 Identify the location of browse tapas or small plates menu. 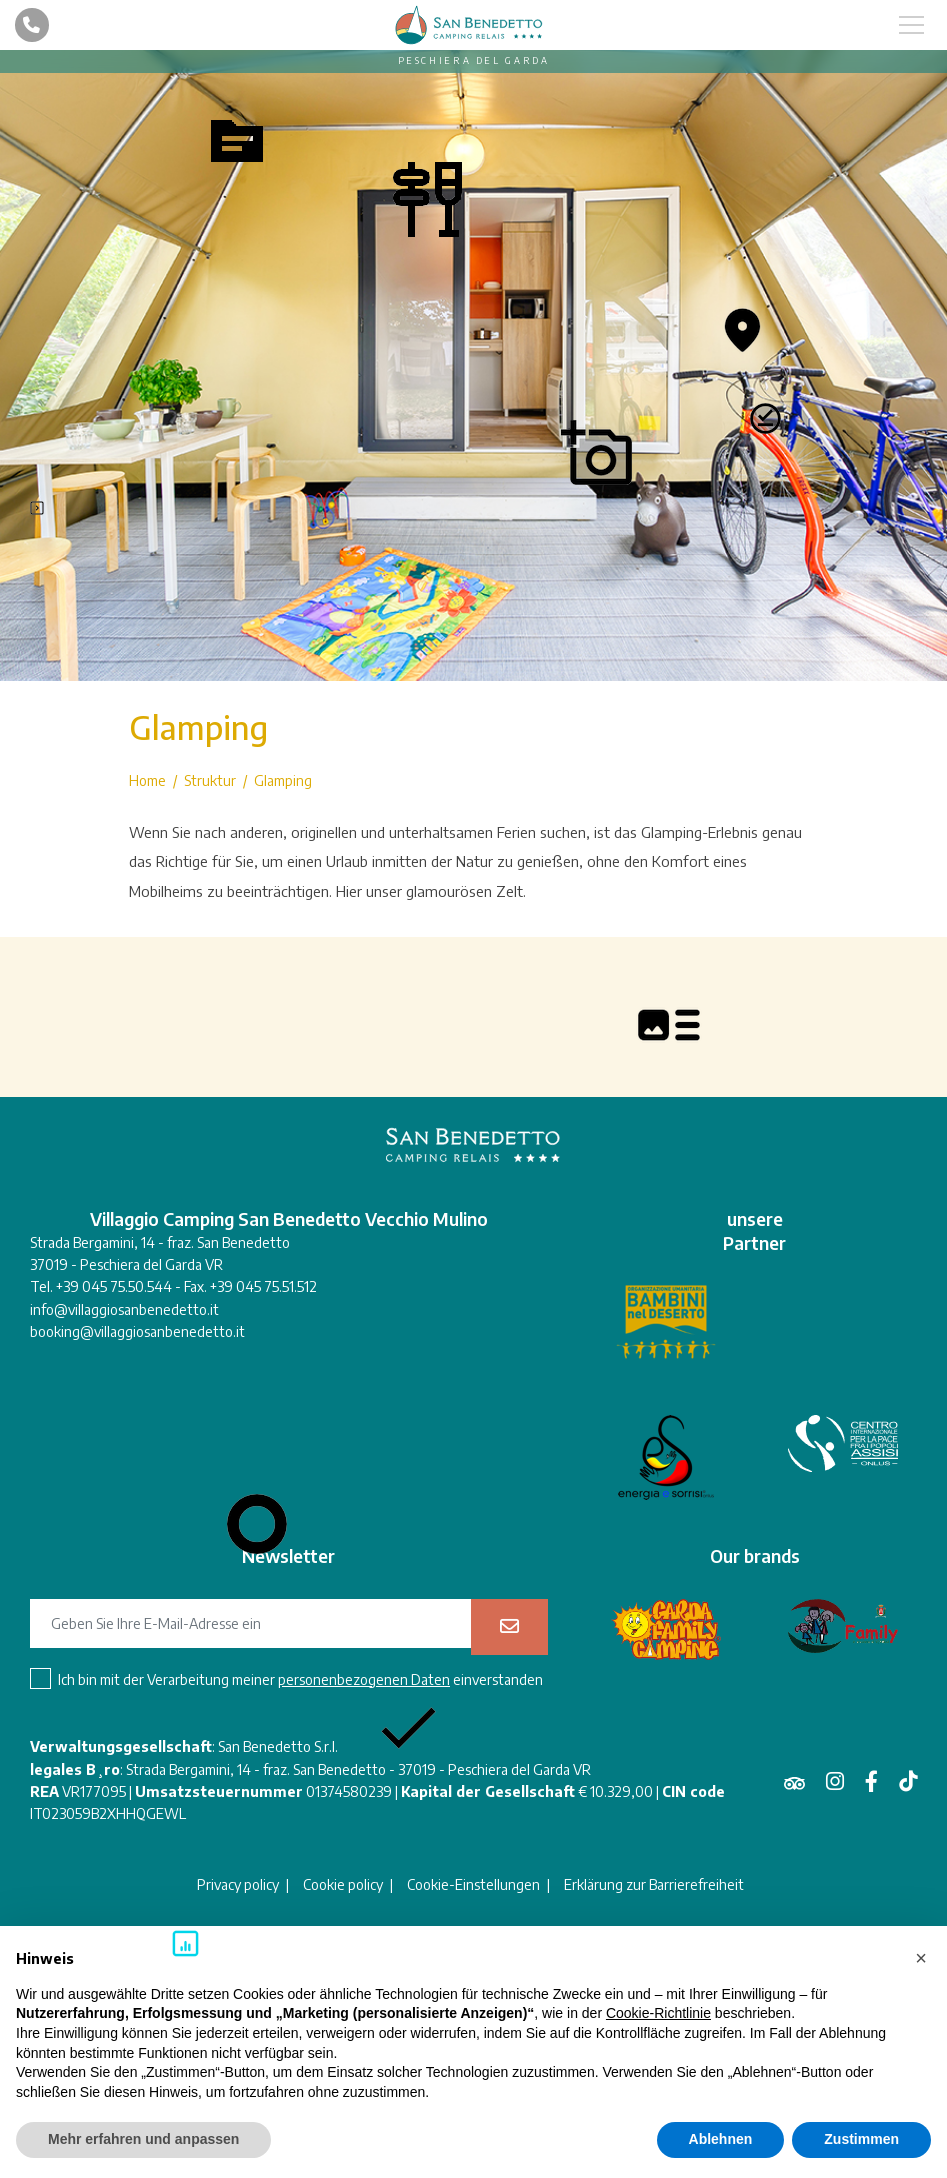
(428, 199).